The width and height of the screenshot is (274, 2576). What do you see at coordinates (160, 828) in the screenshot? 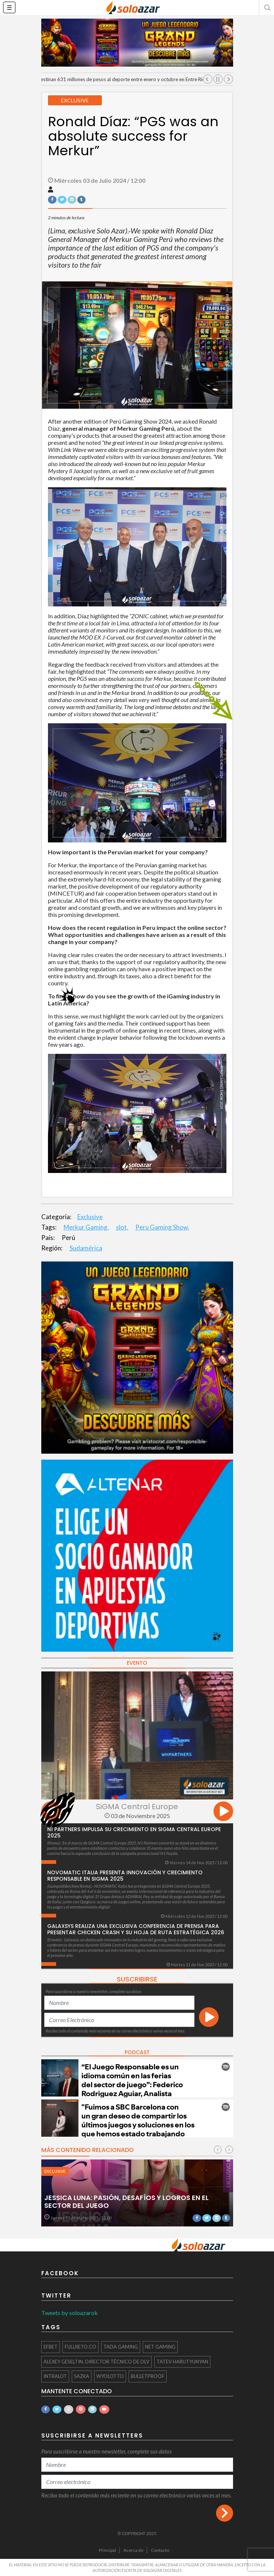
I see `equip stick grenade weapon` at bounding box center [160, 828].